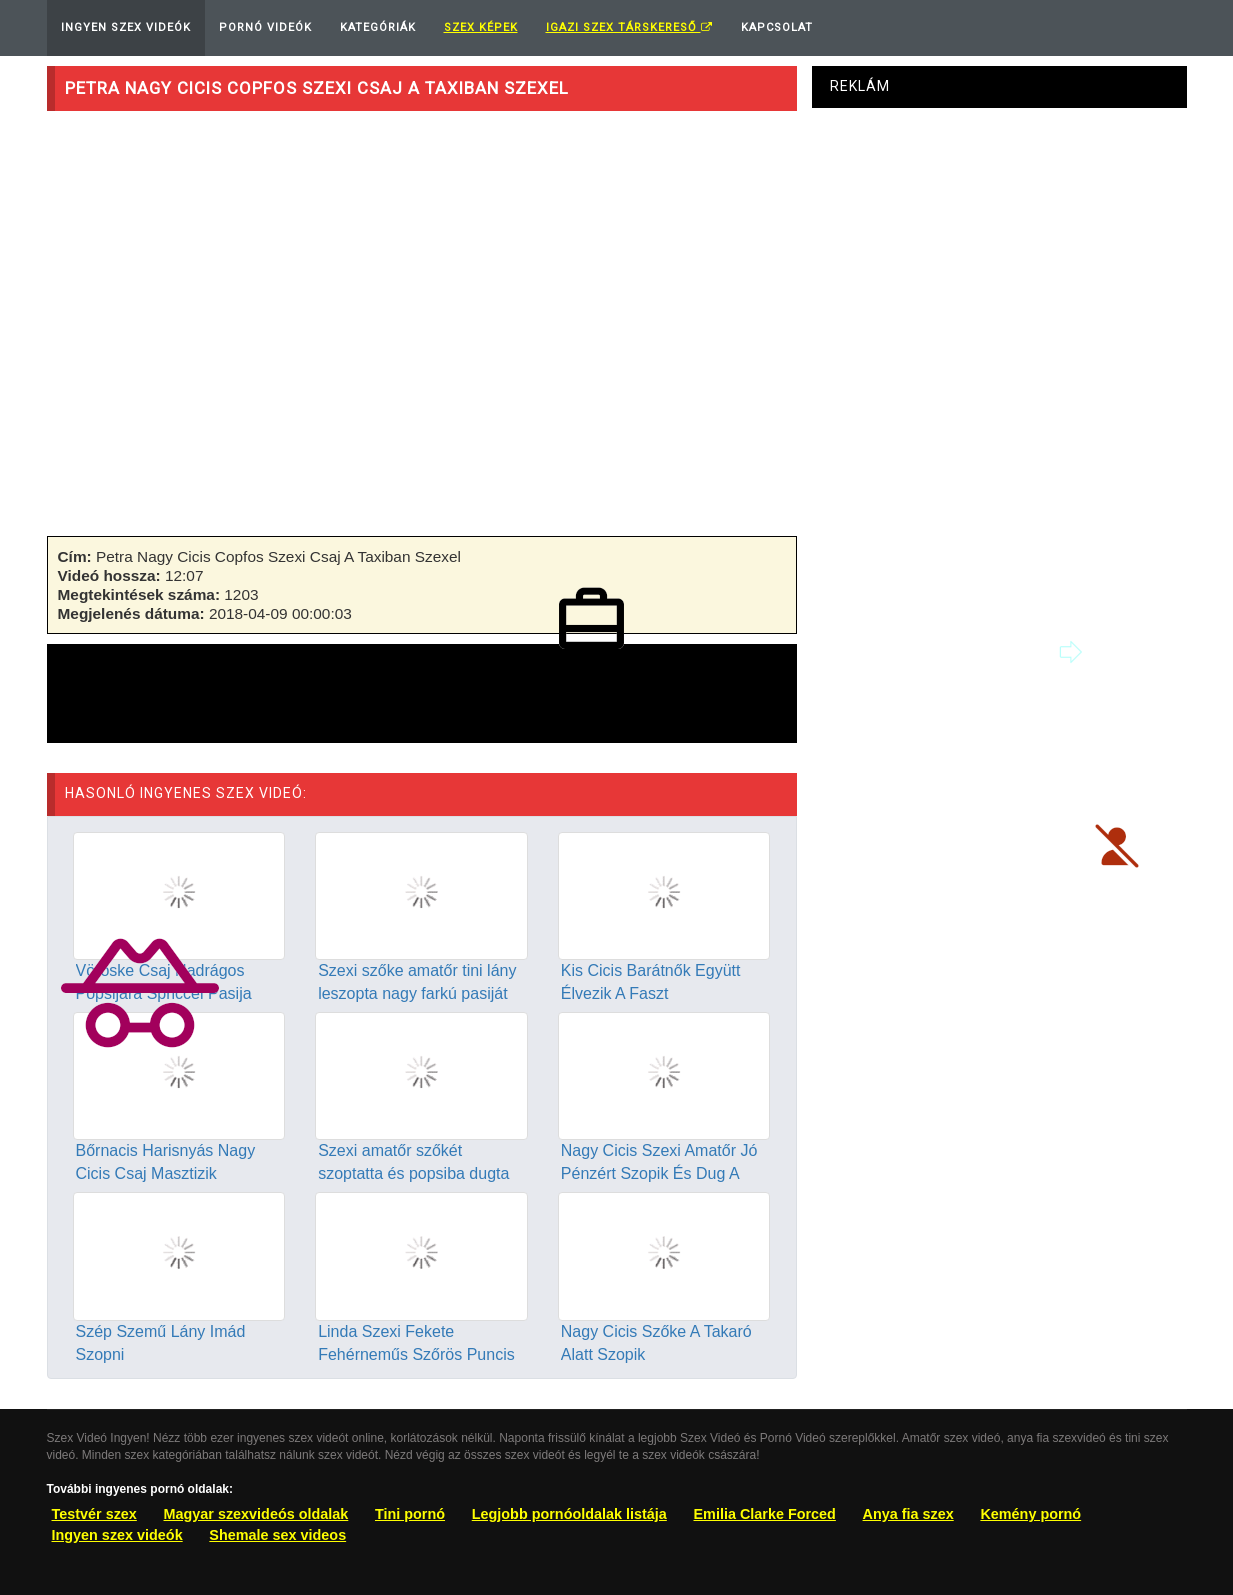 The height and width of the screenshot is (1595, 1233). What do you see at coordinates (1070, 652) in the screenshot?
I see `go to next item or step` at bounding box center [1070, 652].